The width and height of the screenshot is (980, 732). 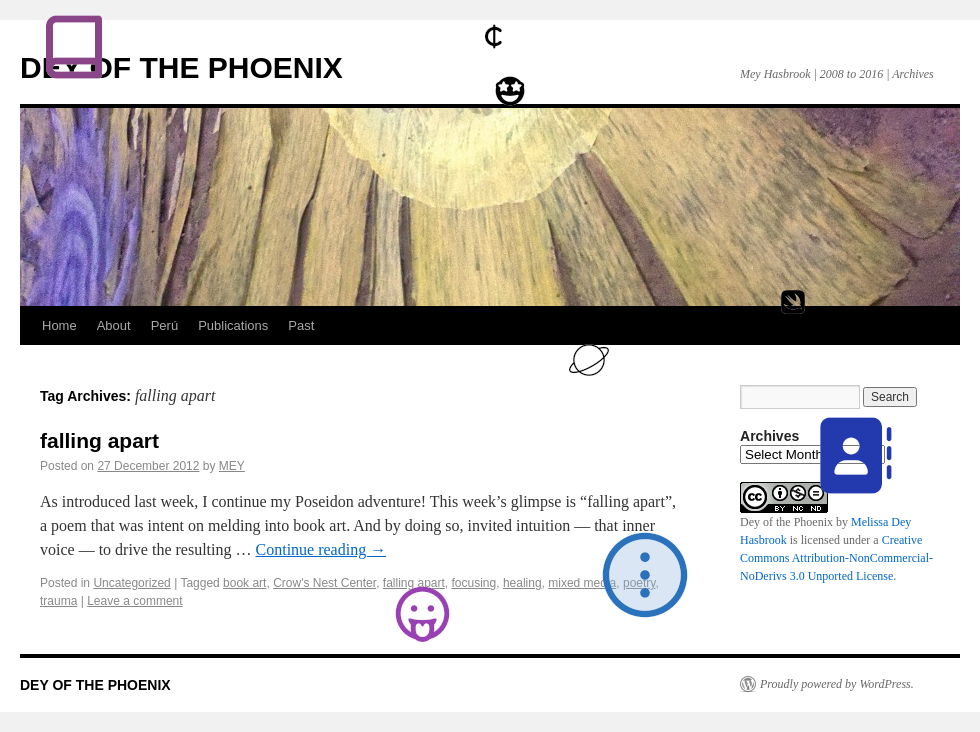 I want to click on open more options menu, so click(x=645, y=575).